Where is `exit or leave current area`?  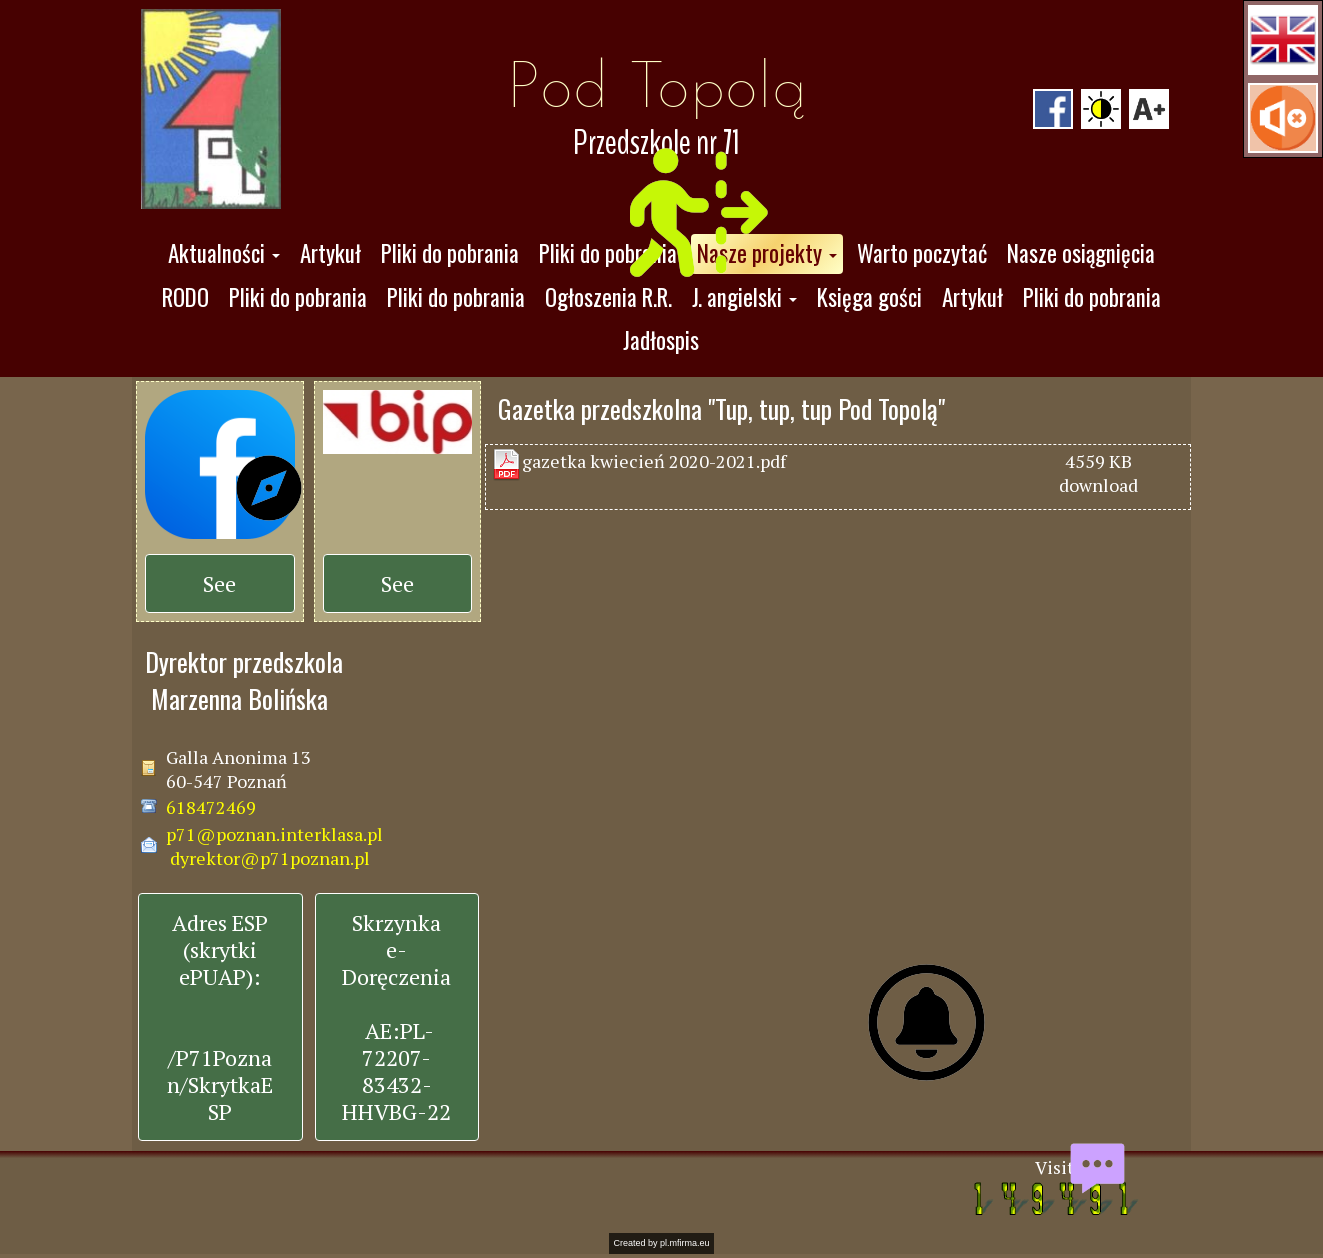
exit or leave current area is located at coordinates (701, 212).